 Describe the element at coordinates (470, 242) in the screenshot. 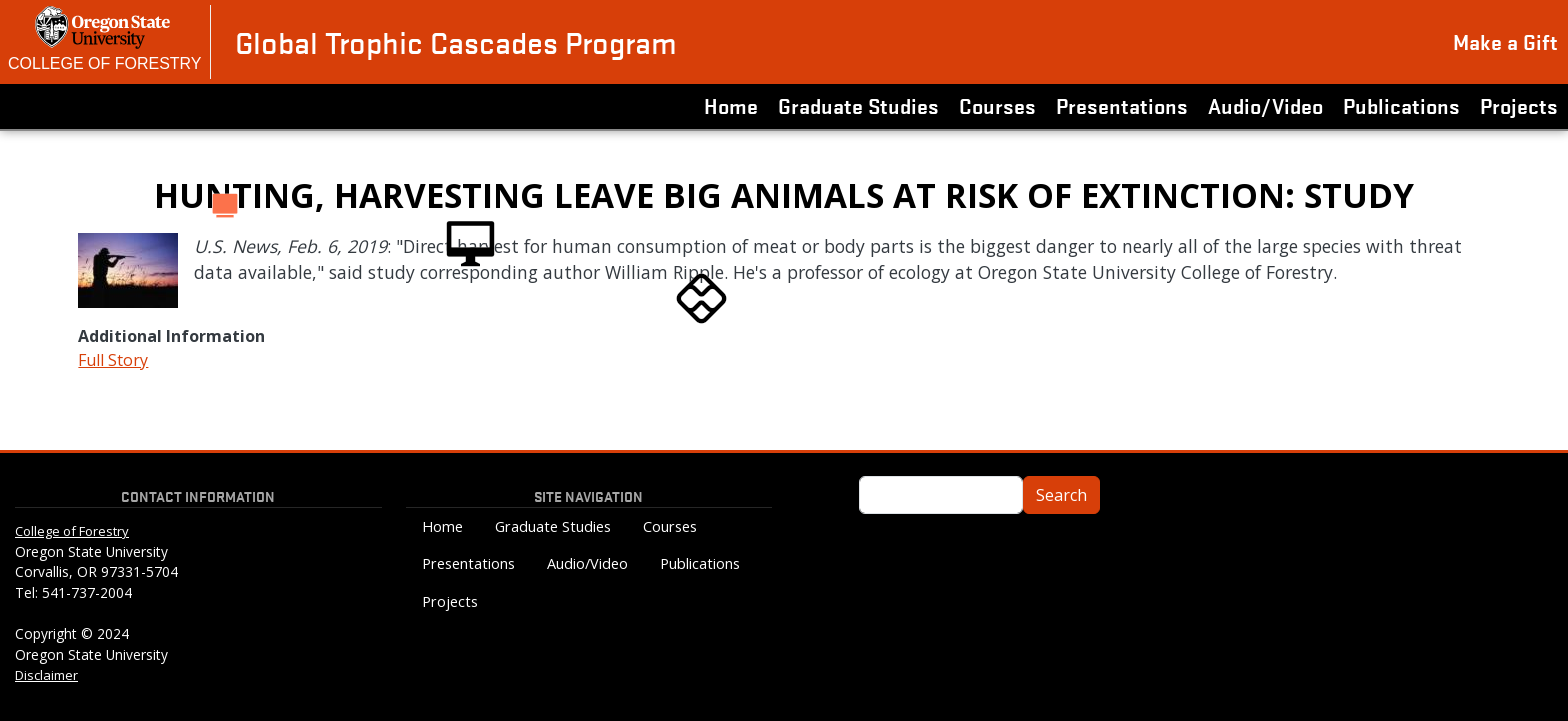

I see `mac desktop or imac device` at that location.